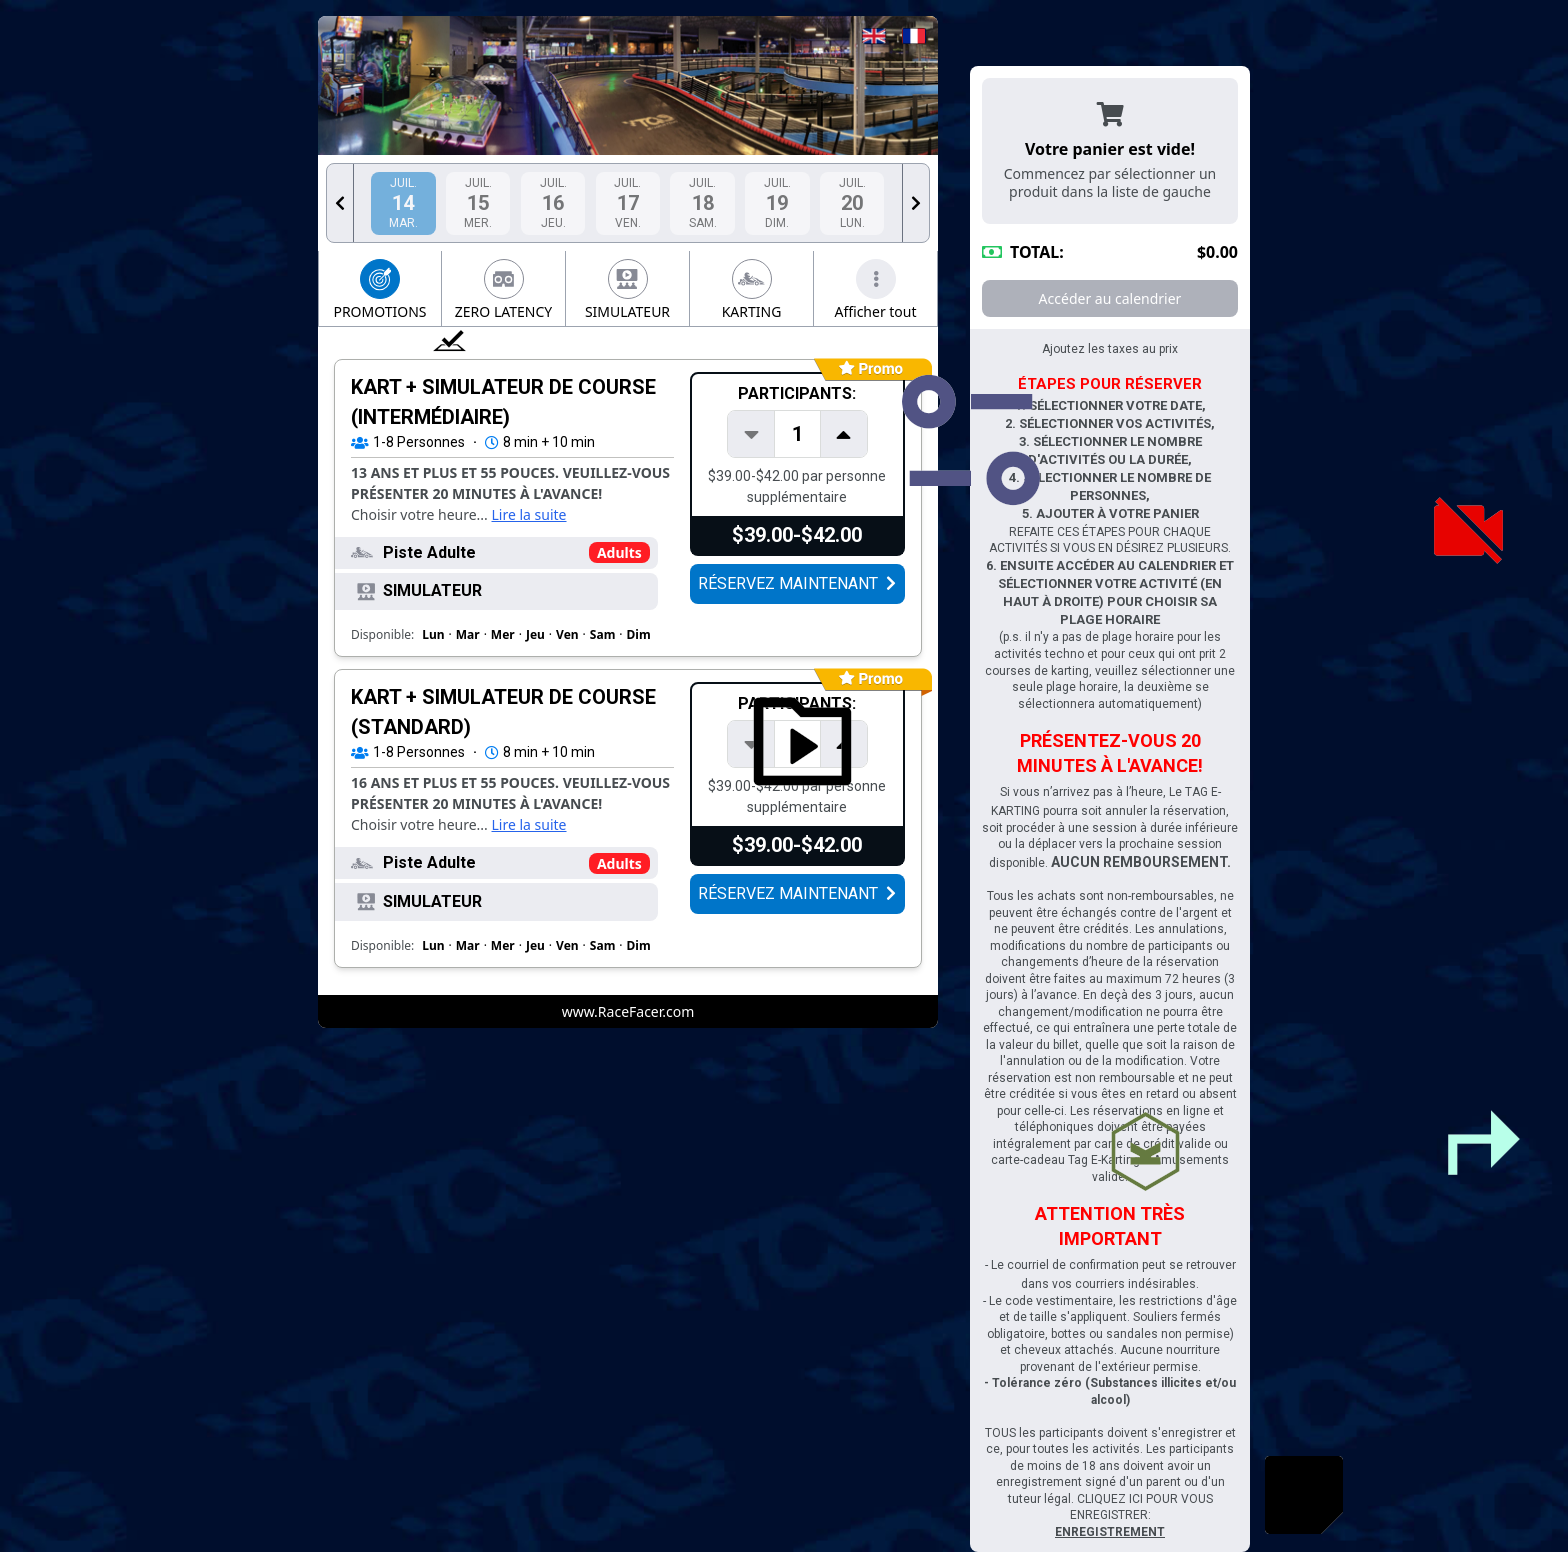 This screenshot has height=1552, width=1568. Describe the element at coordinates (1304, 1495) in the screenshot. I see `create a new sticky note` at that location.